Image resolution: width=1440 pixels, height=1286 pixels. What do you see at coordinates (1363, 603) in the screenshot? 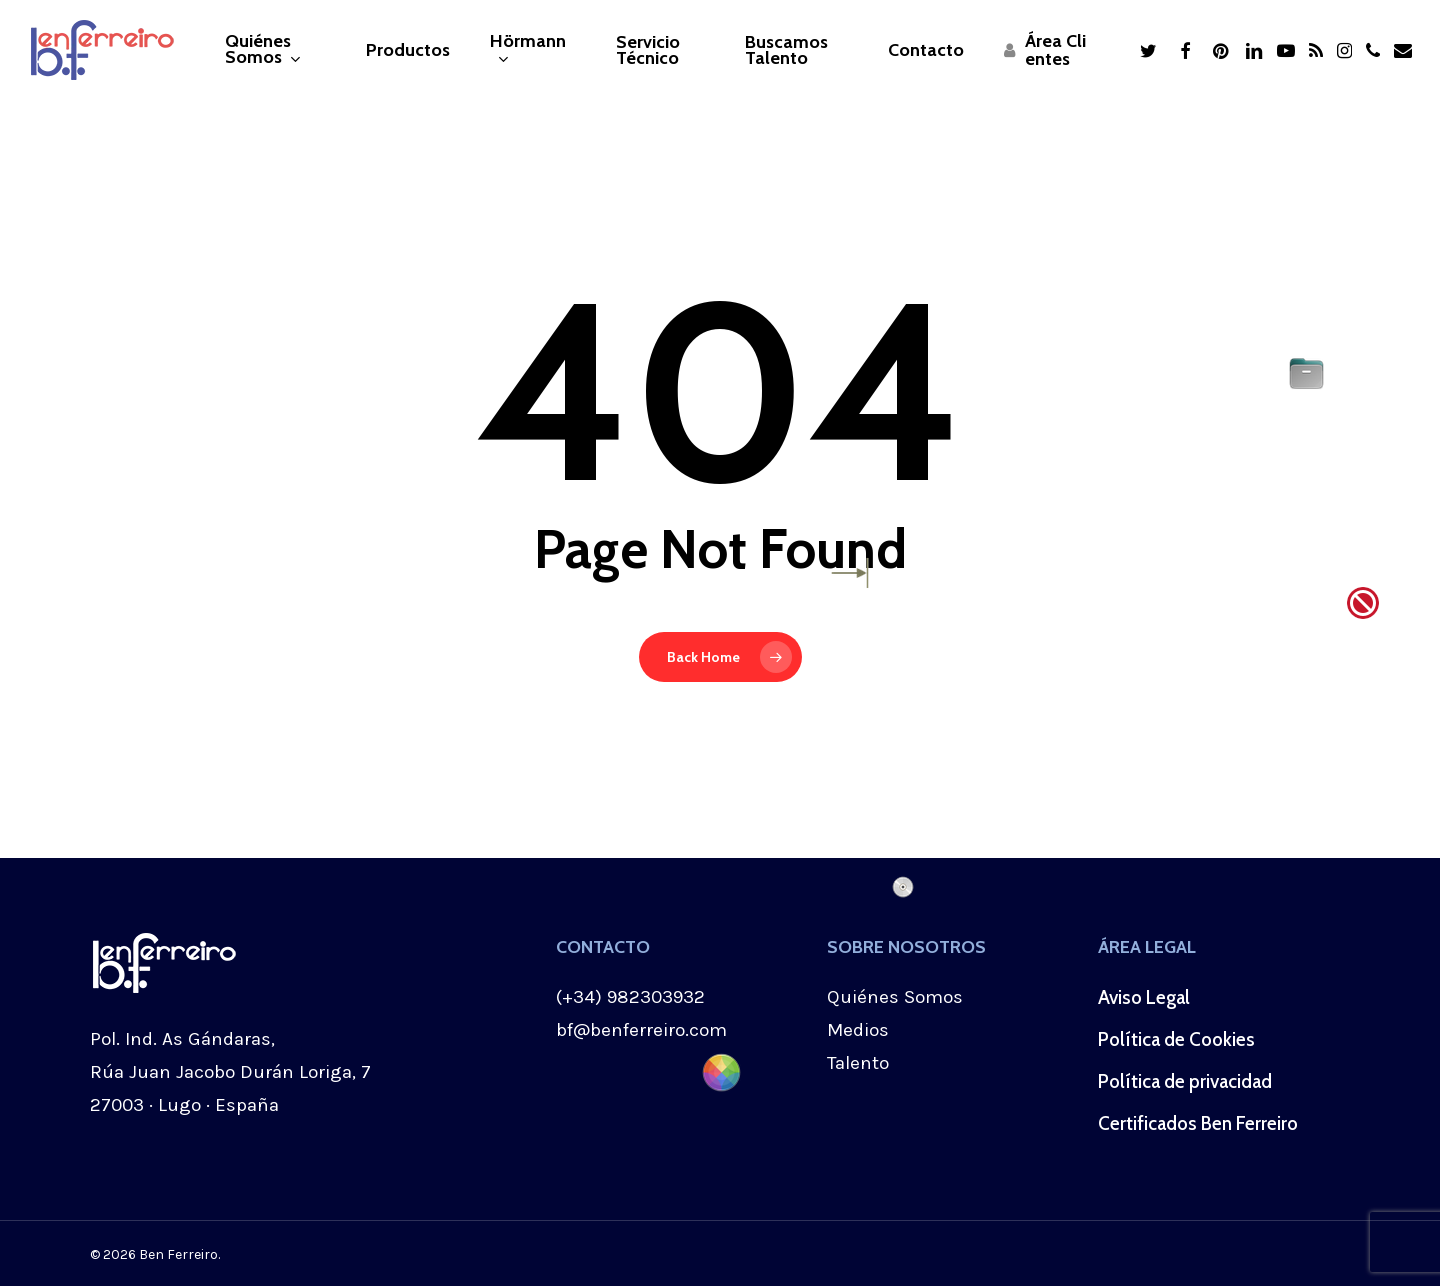
I see `delete selected item` at bounding box center [1363, 603].